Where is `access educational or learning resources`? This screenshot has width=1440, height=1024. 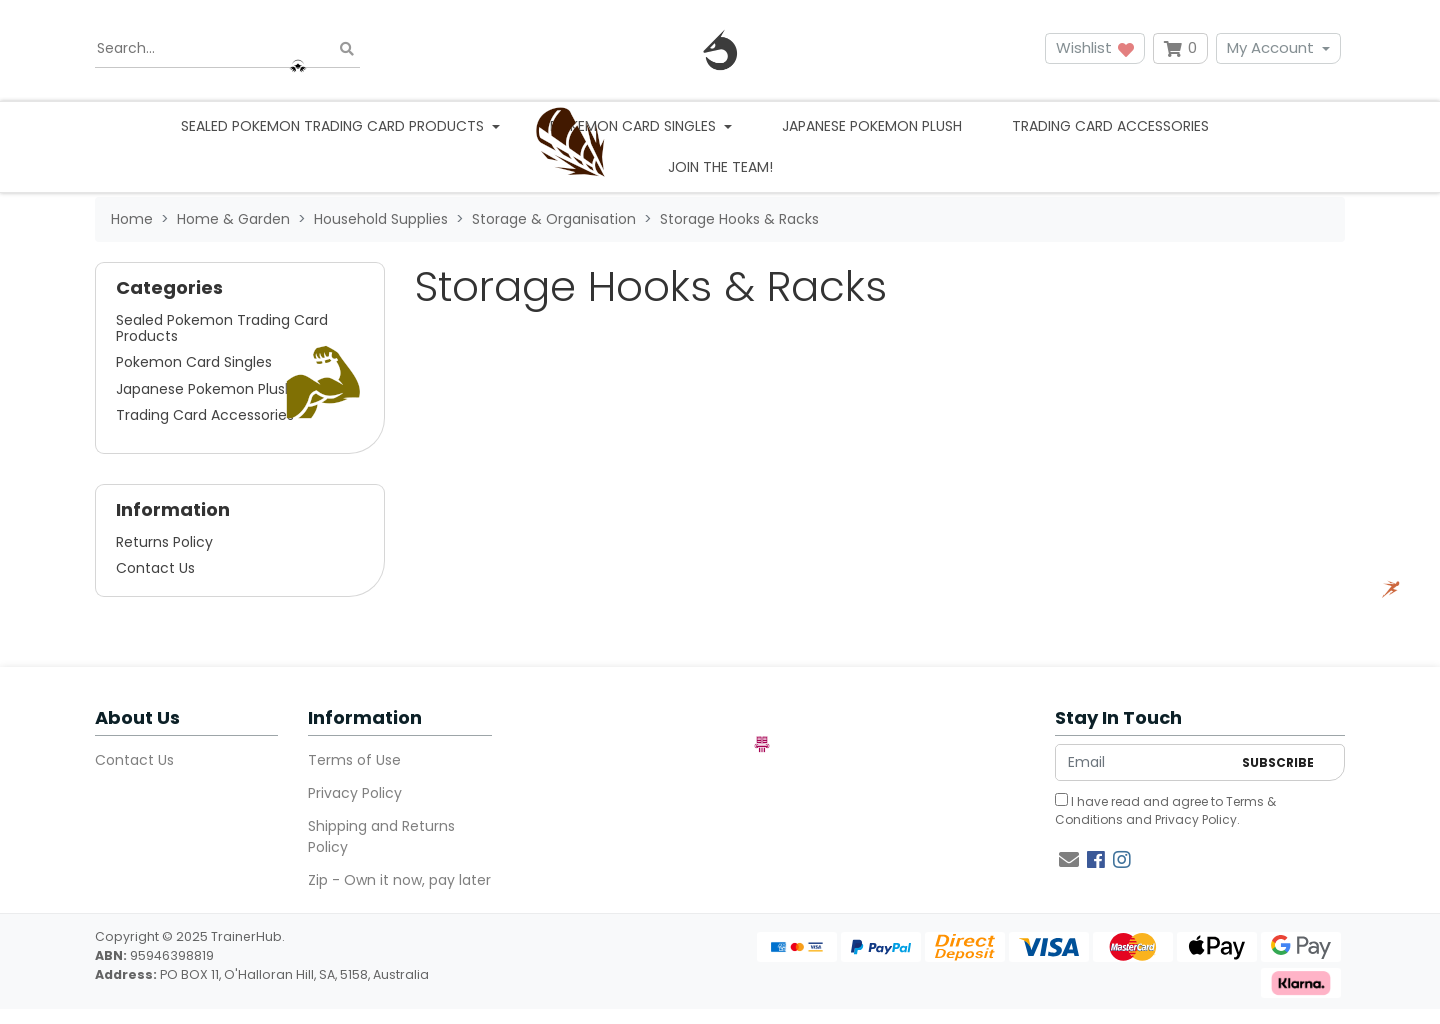
access educational or learning resources is located at coordinates (762, 744).